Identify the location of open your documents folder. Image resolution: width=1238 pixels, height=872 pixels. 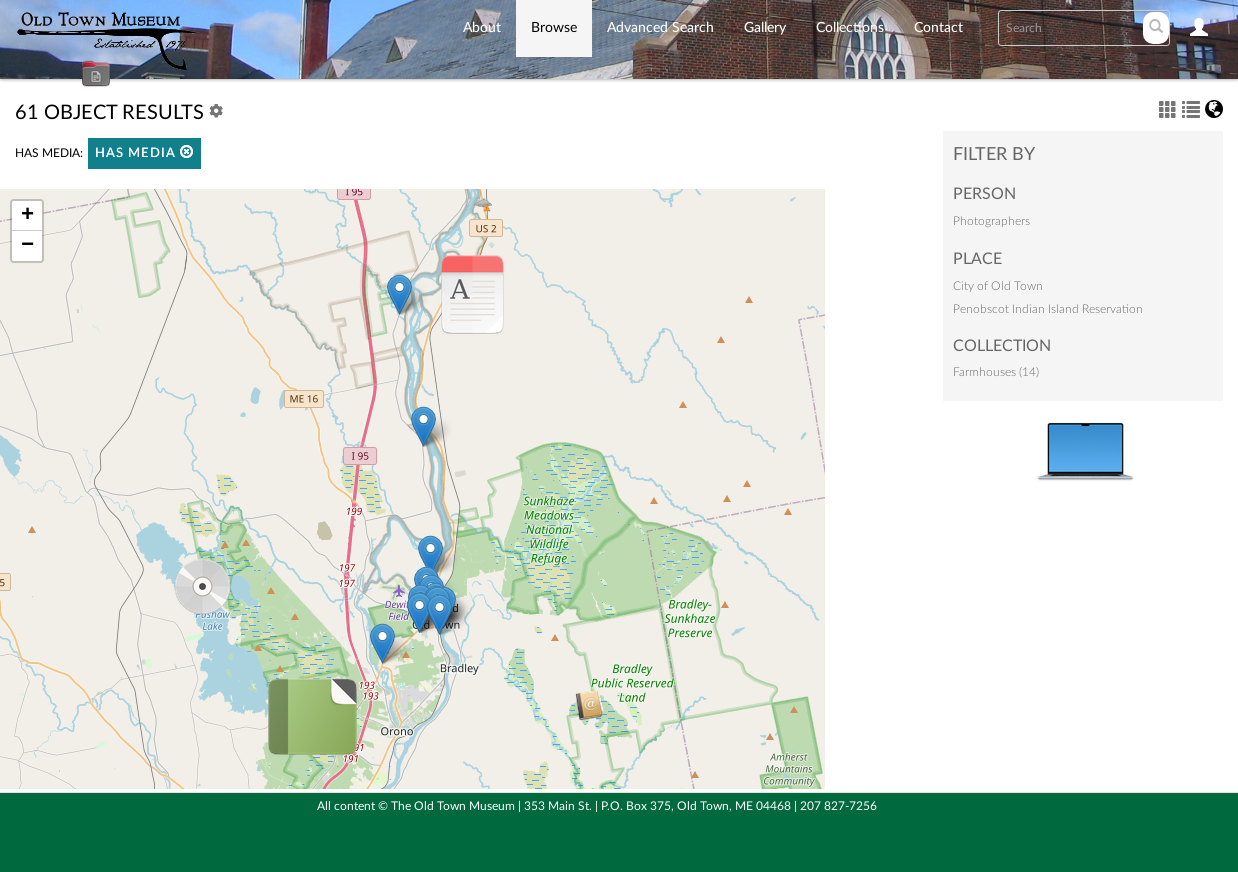
(96, 73).